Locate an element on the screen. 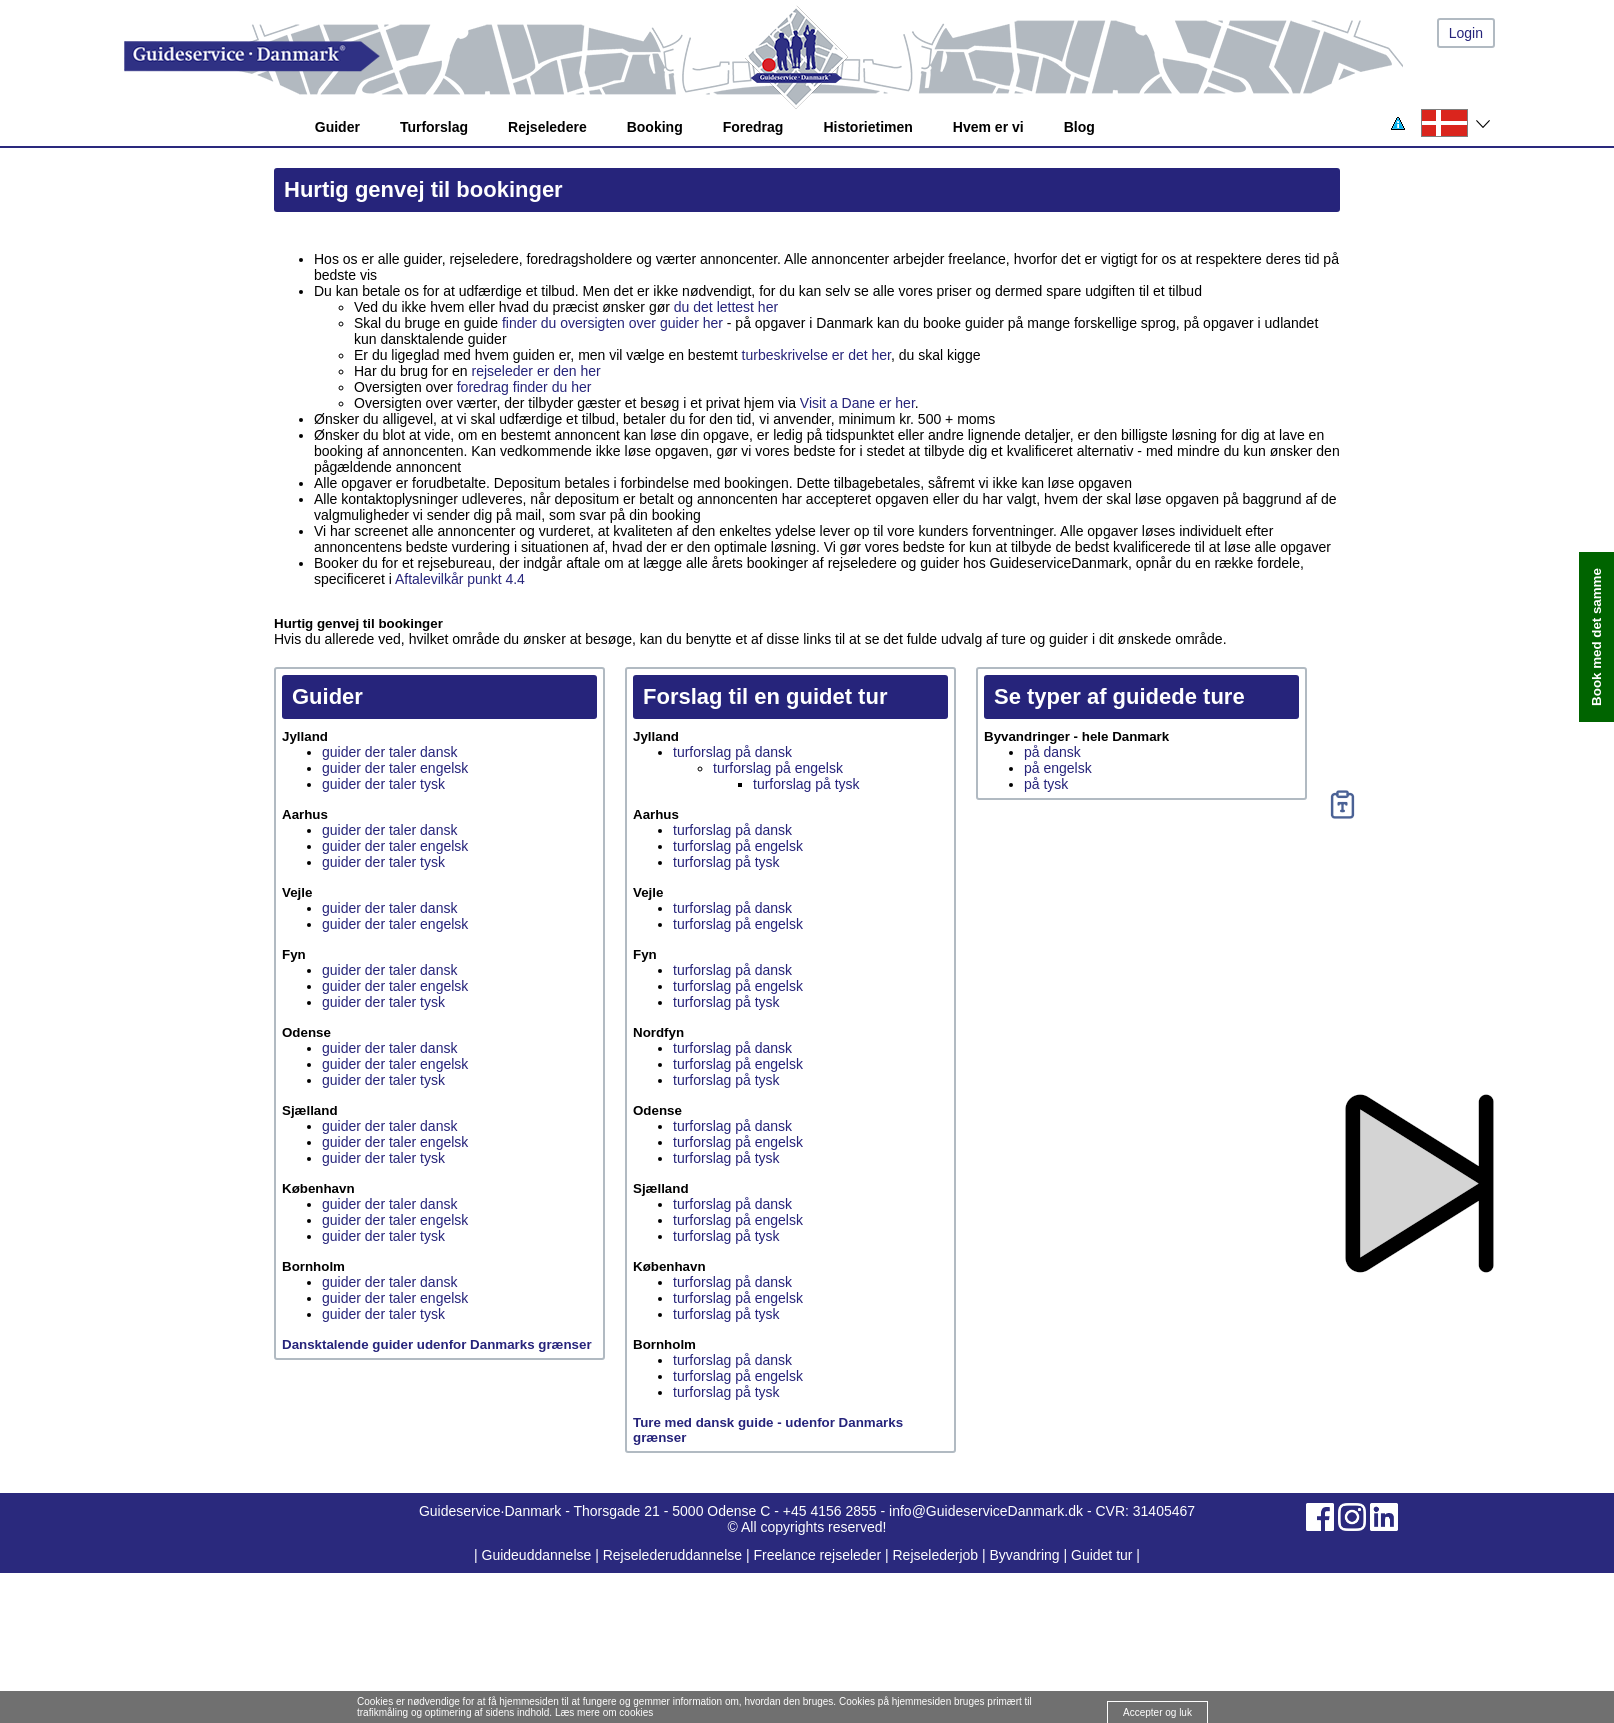 This screenshot has height=1723, width=1614. paste as plain text is located at coordinates (1342, 804).